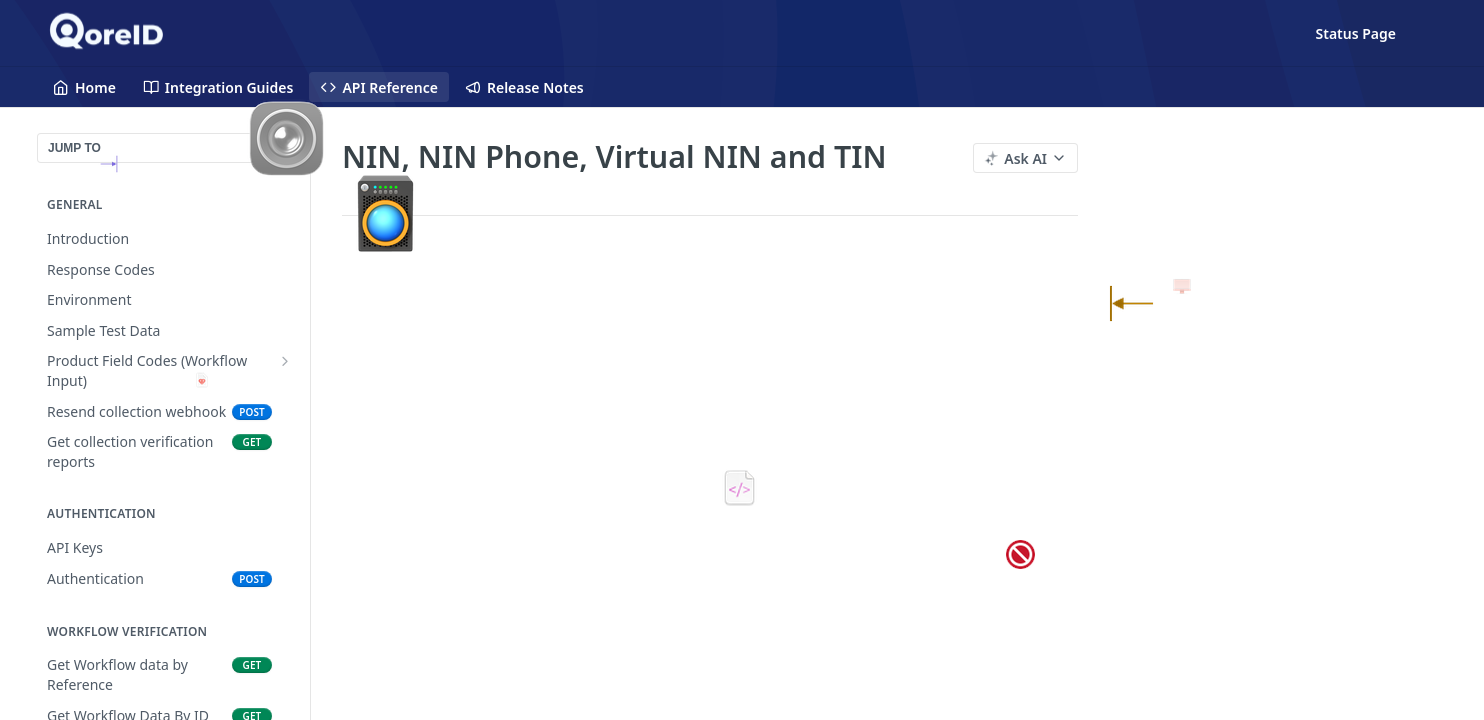  I want to click on go to the last item in a list or sequence, so click(109, 164).